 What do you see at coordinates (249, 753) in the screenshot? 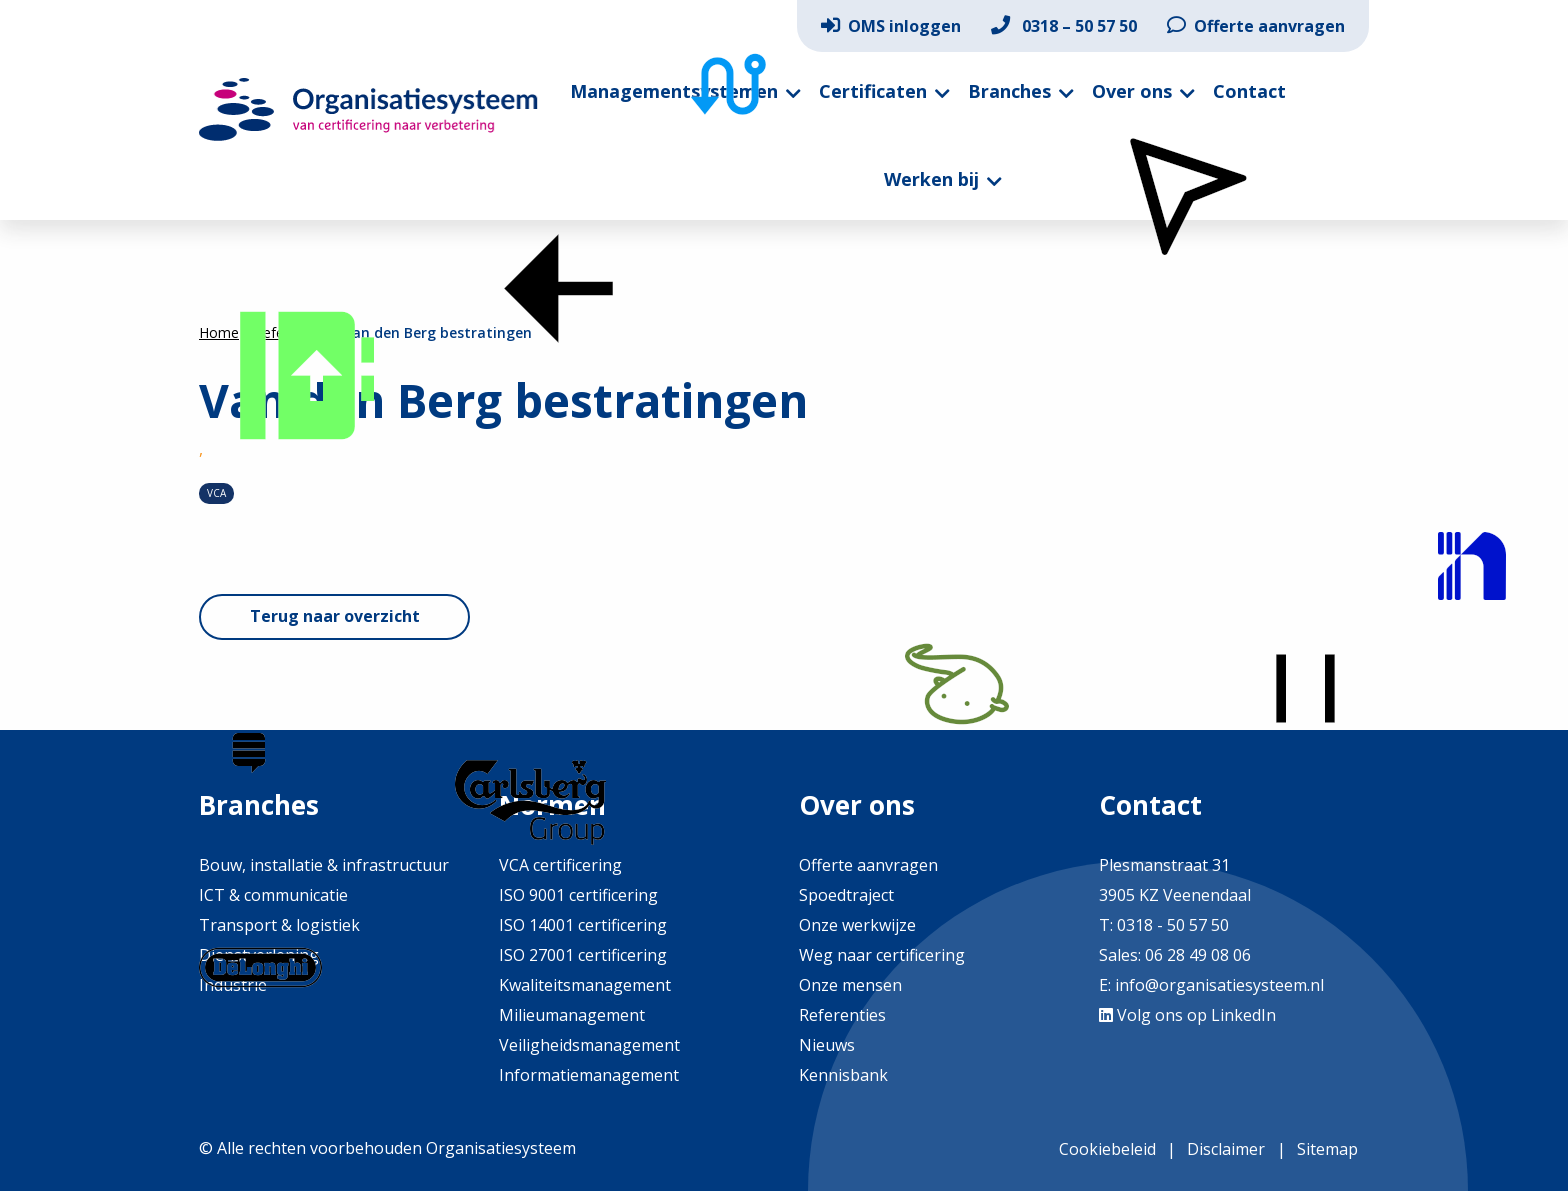
I see `visit stack exchange community` at bounding box center [249, 753].